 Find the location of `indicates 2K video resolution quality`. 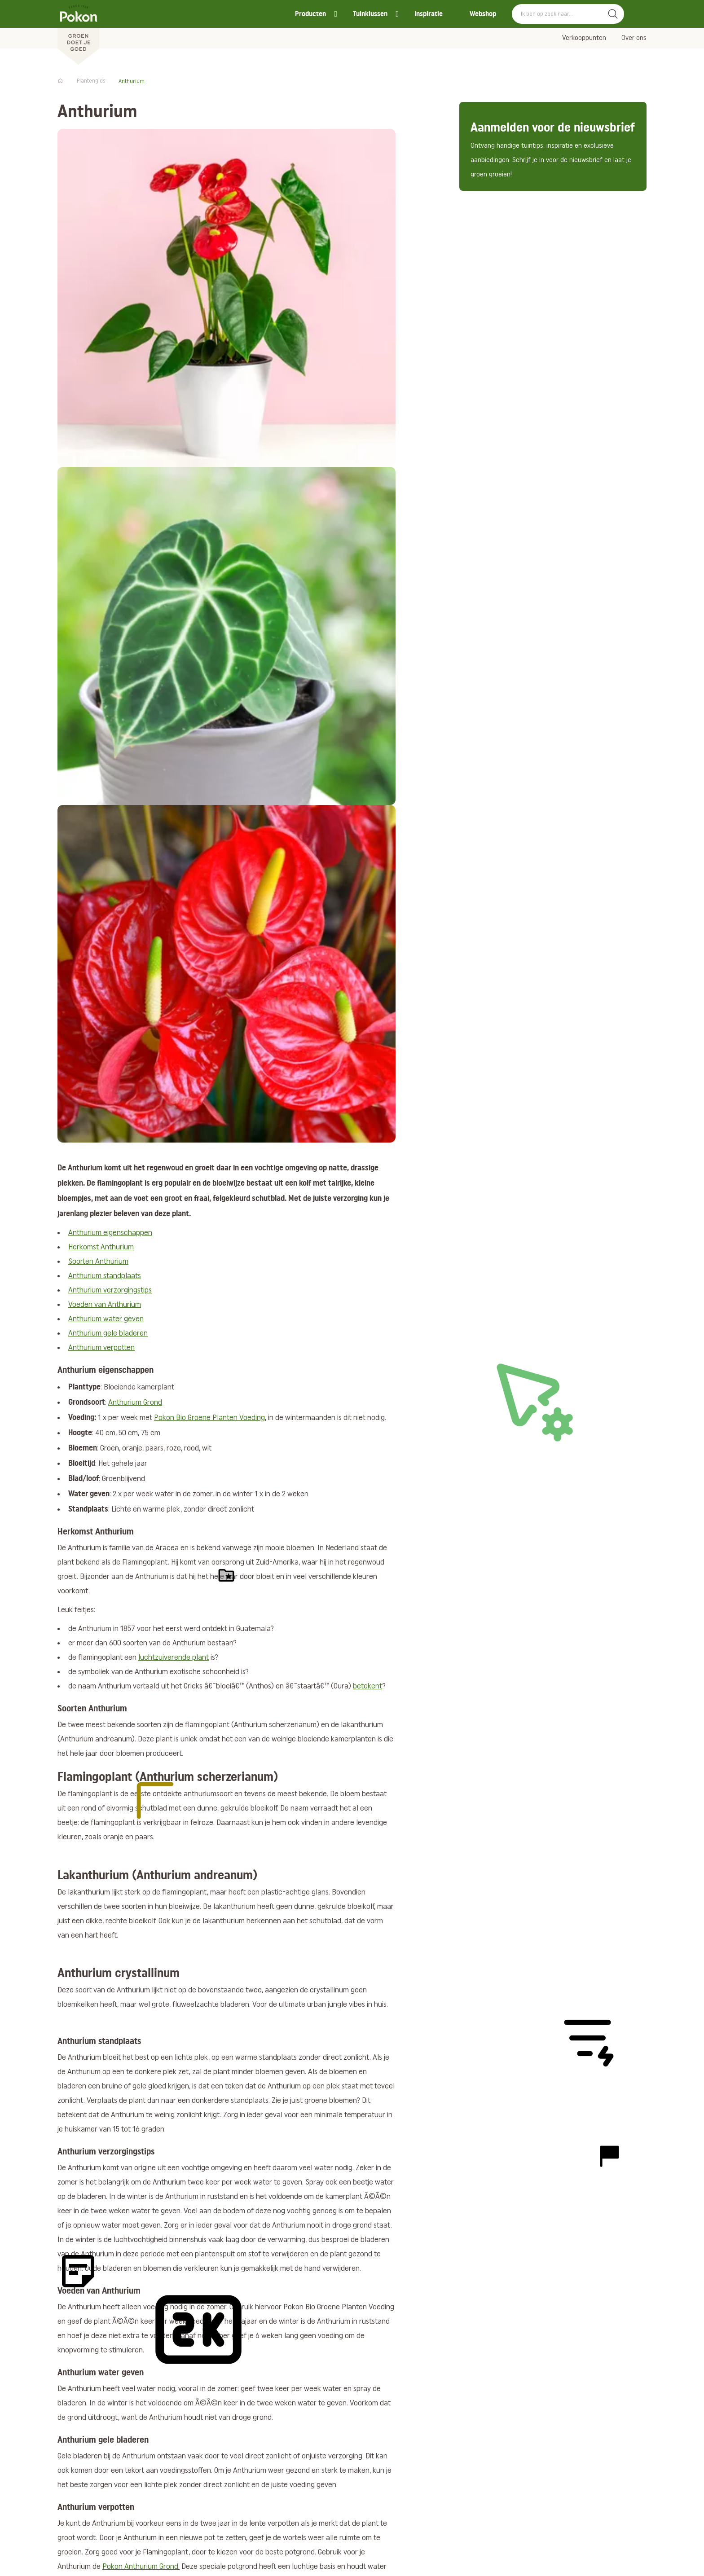

indicates 2K video resolution quality is located at coordinates (198, 2330).